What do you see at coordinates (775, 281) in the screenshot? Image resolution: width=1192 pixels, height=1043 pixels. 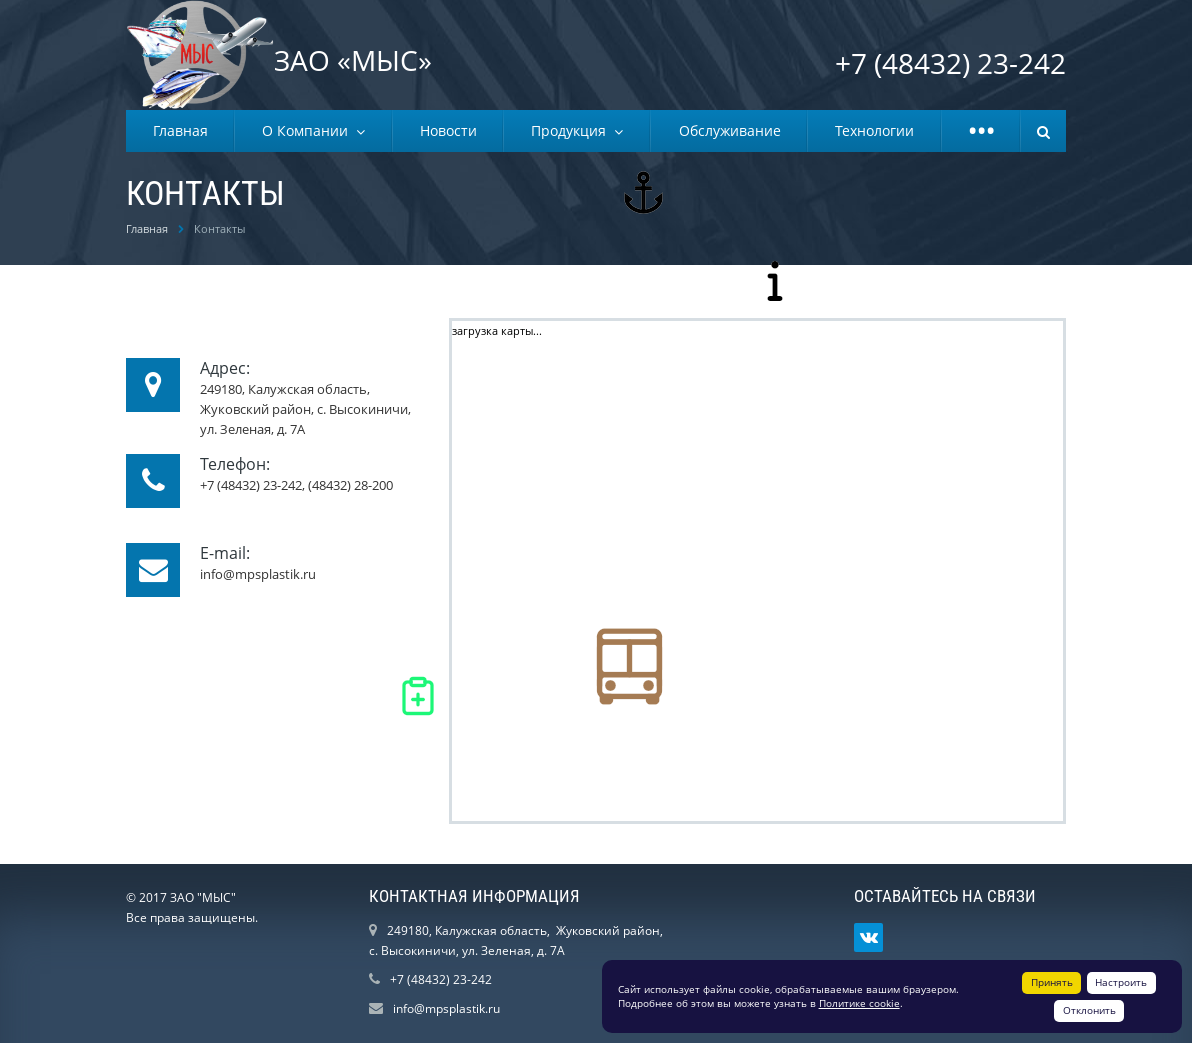 I see `view more information about this item` at bounding box center [775, 281].